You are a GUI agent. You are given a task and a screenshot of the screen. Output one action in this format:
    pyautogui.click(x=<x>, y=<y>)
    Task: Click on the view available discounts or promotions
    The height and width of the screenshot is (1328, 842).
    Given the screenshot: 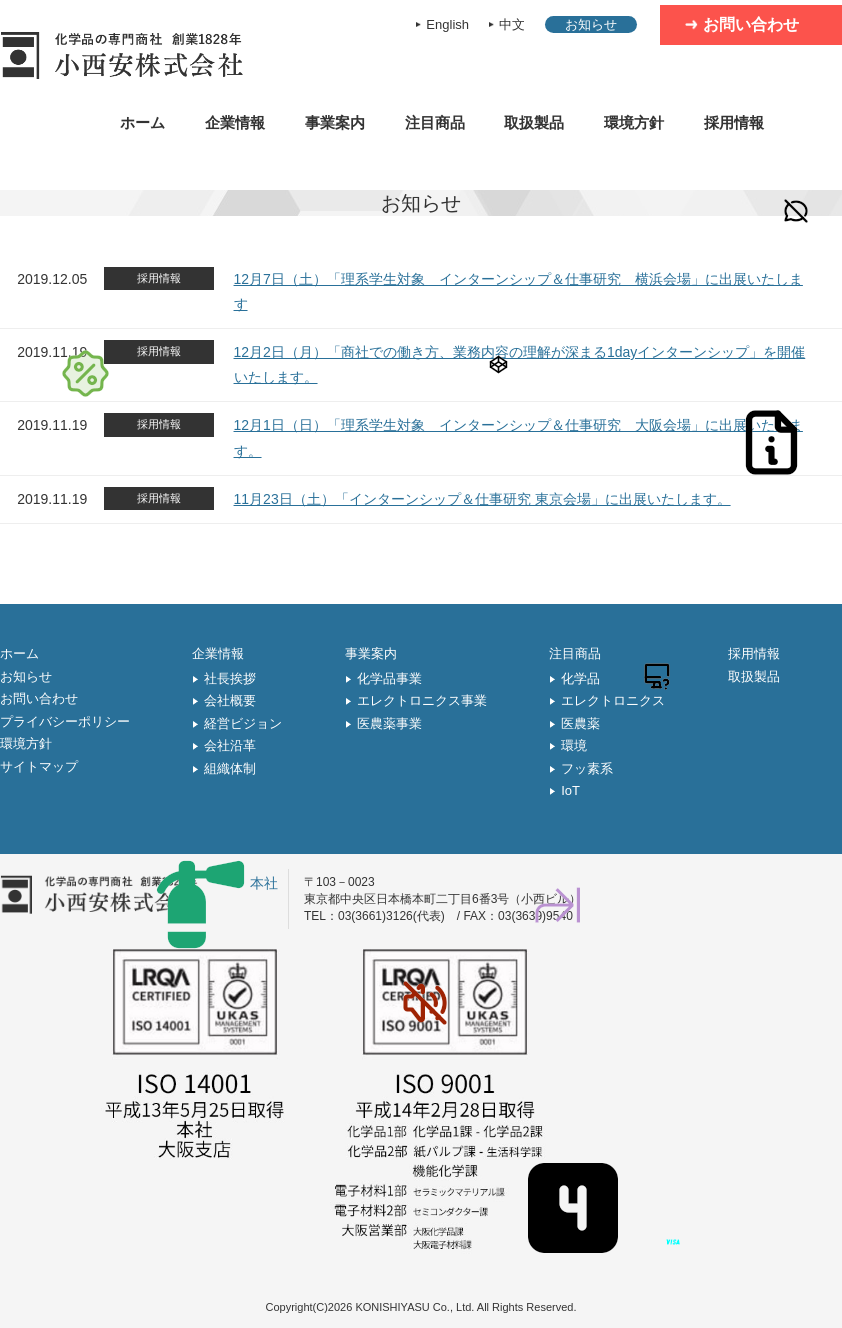 What is the action you would take?
    pyautogui.click(x=85, y=373)
    